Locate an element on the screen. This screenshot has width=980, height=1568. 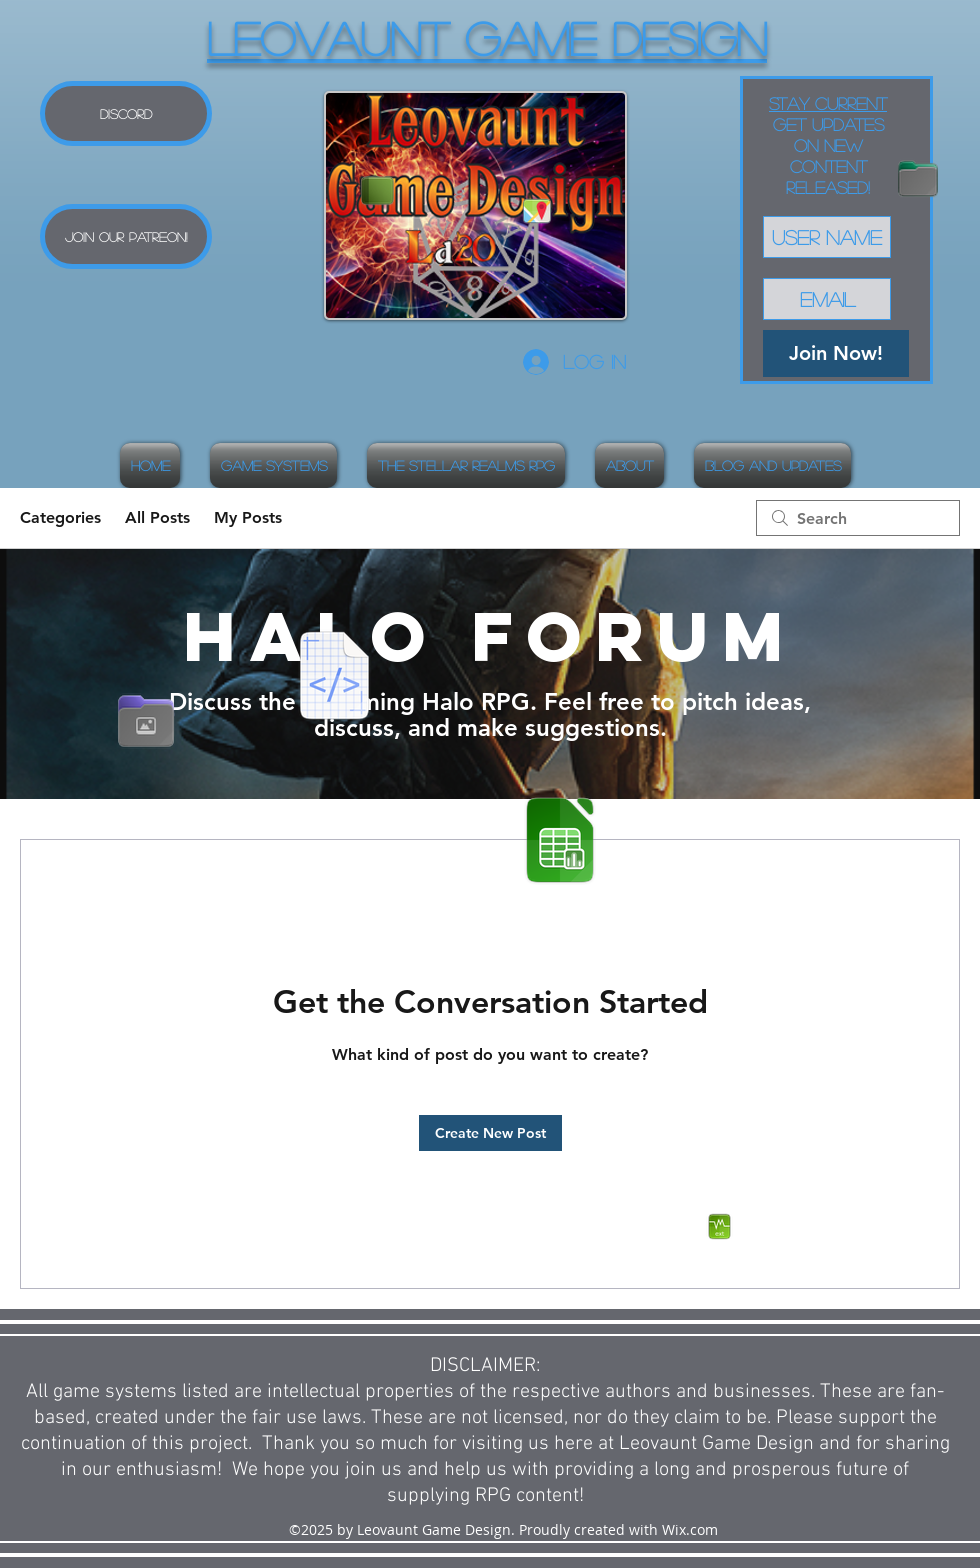
access the desktop folder is located at coordinates (377, 189).